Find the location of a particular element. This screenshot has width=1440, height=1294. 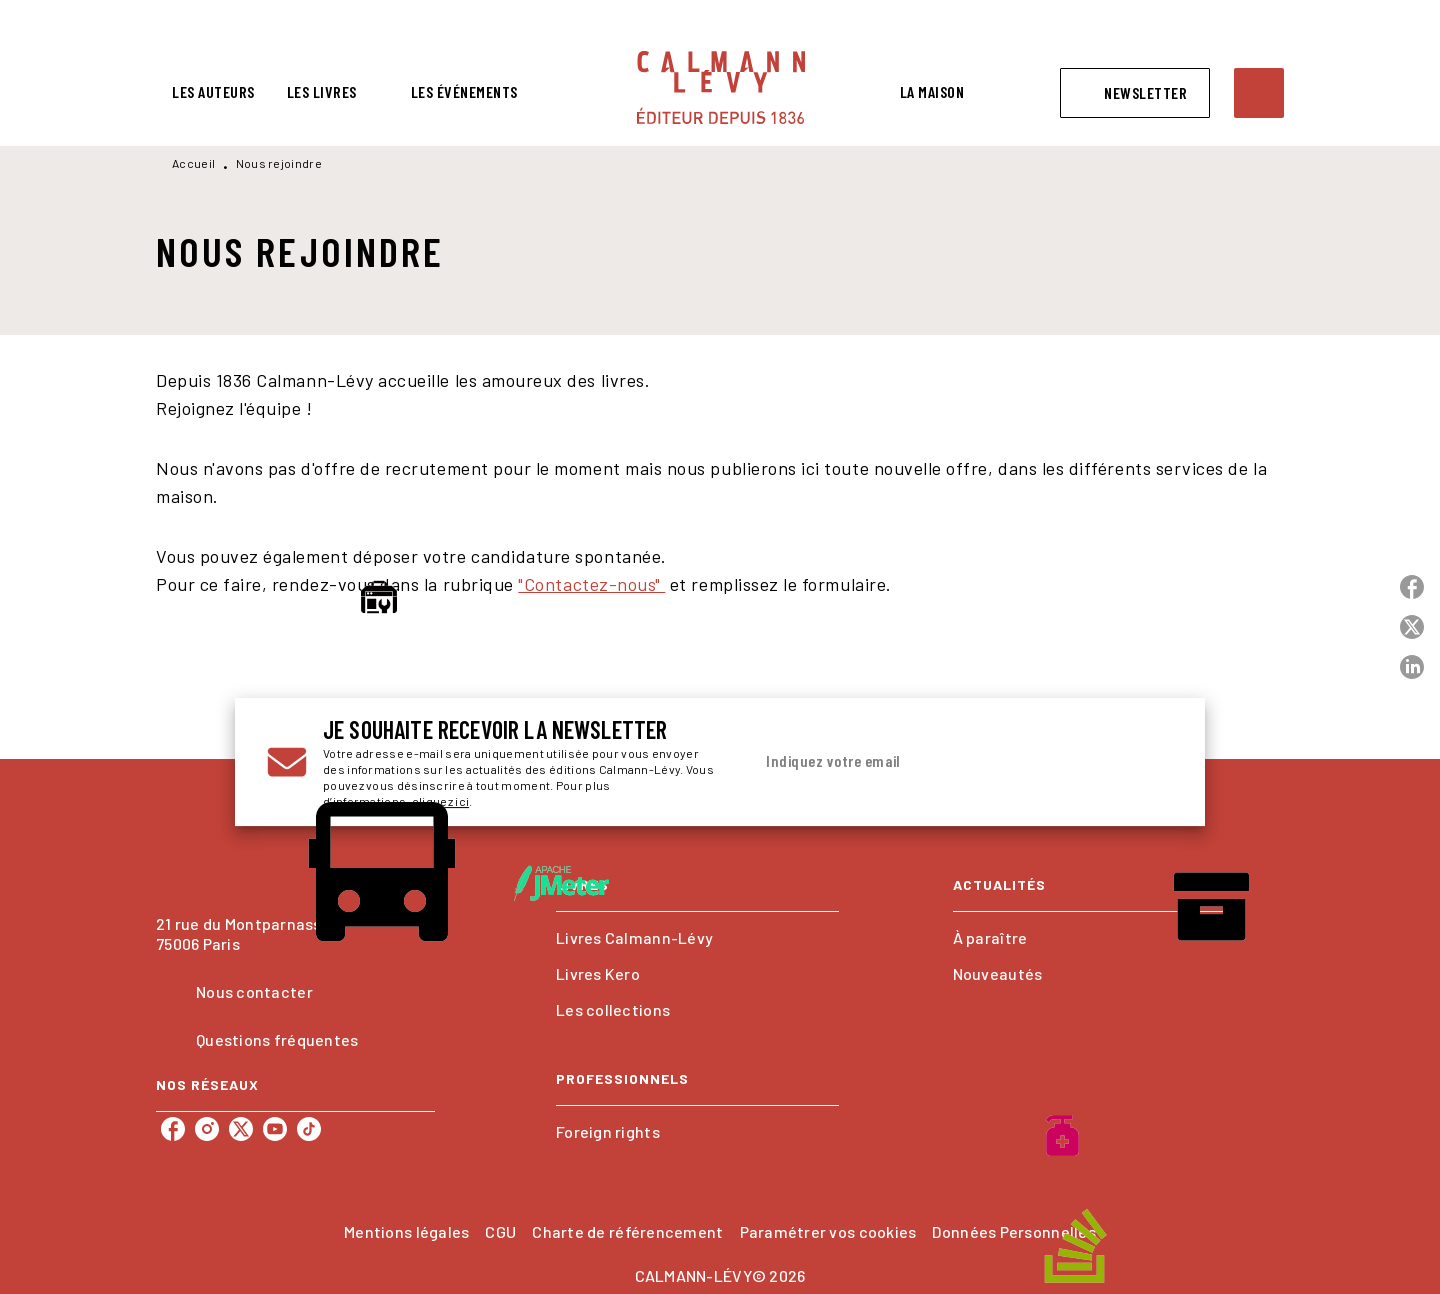

access hand sanitizer station location is located at coordinates (1062, 1135).